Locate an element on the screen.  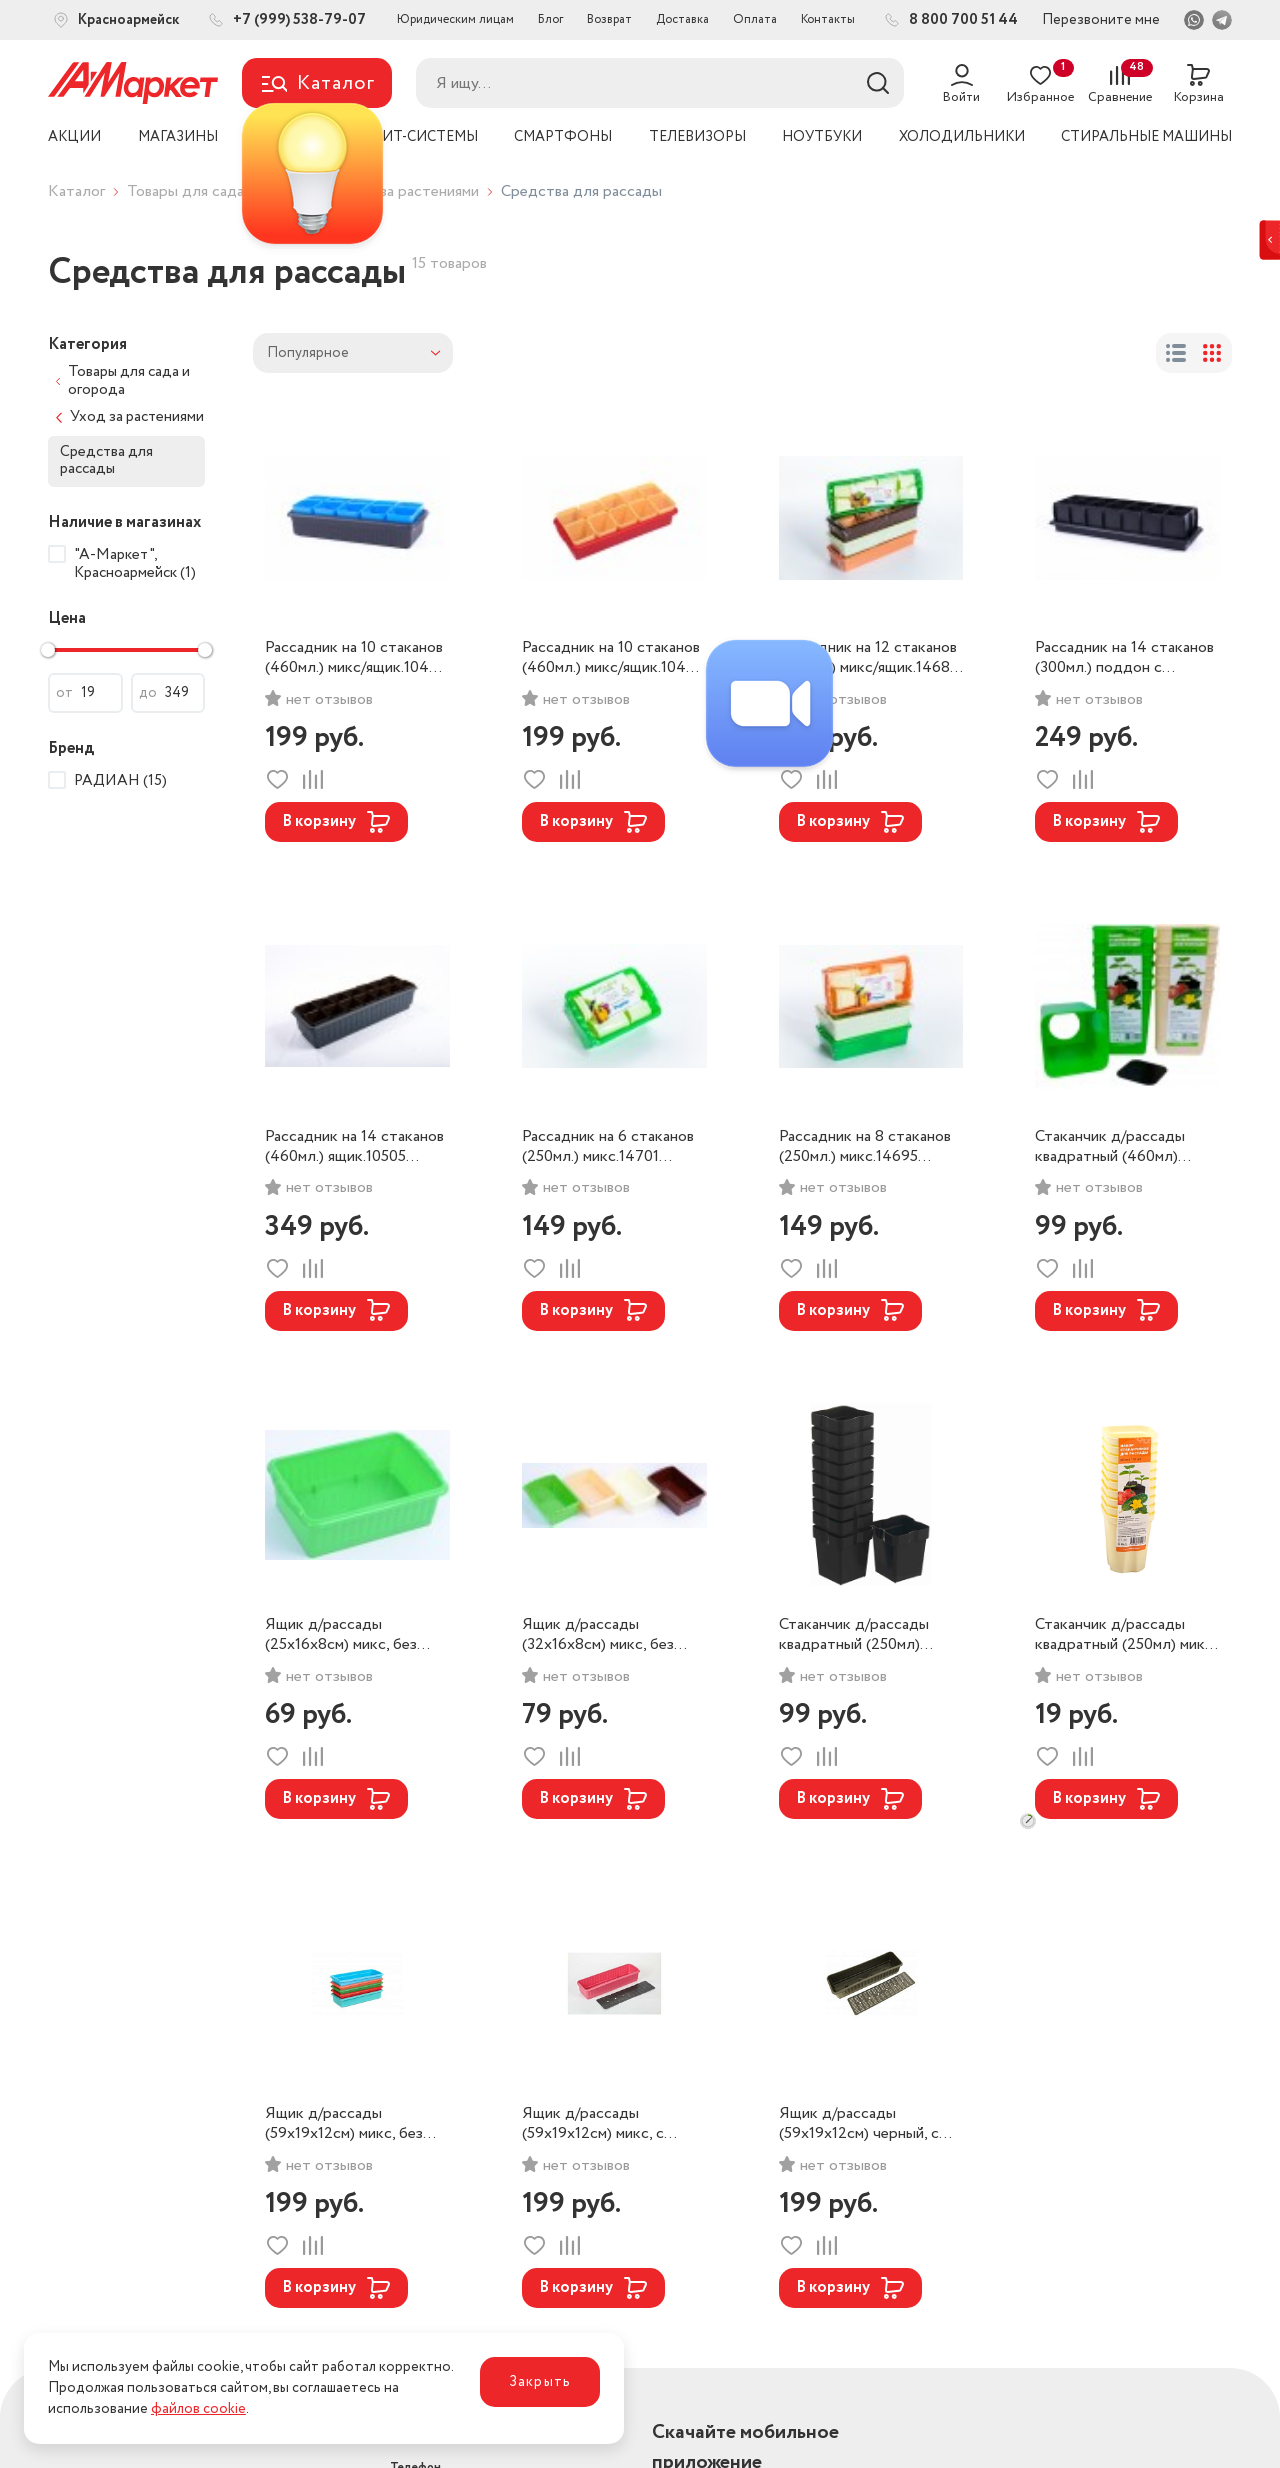
open zoom video conferencing app is located at coordinates (769, 703).